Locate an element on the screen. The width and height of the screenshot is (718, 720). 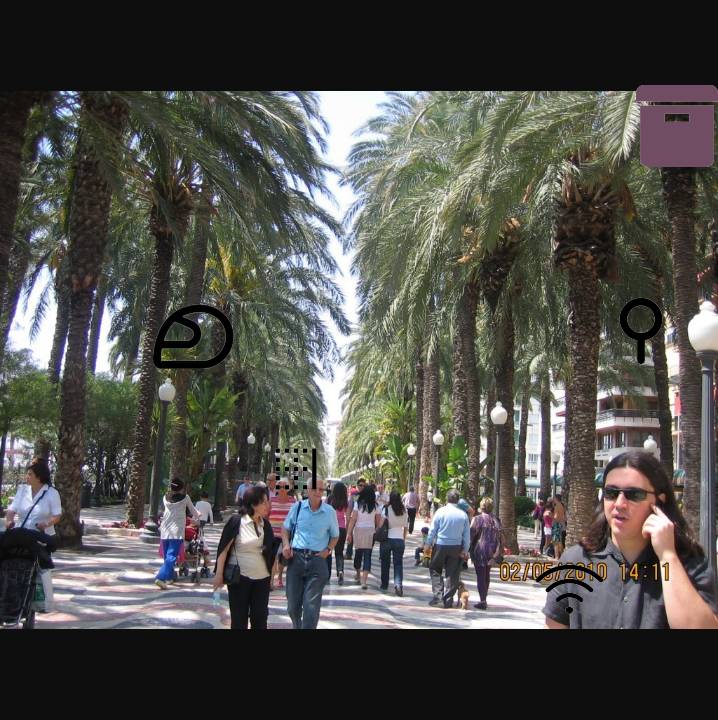
indicates wireless network connection status is located at coordinates (569, 590).